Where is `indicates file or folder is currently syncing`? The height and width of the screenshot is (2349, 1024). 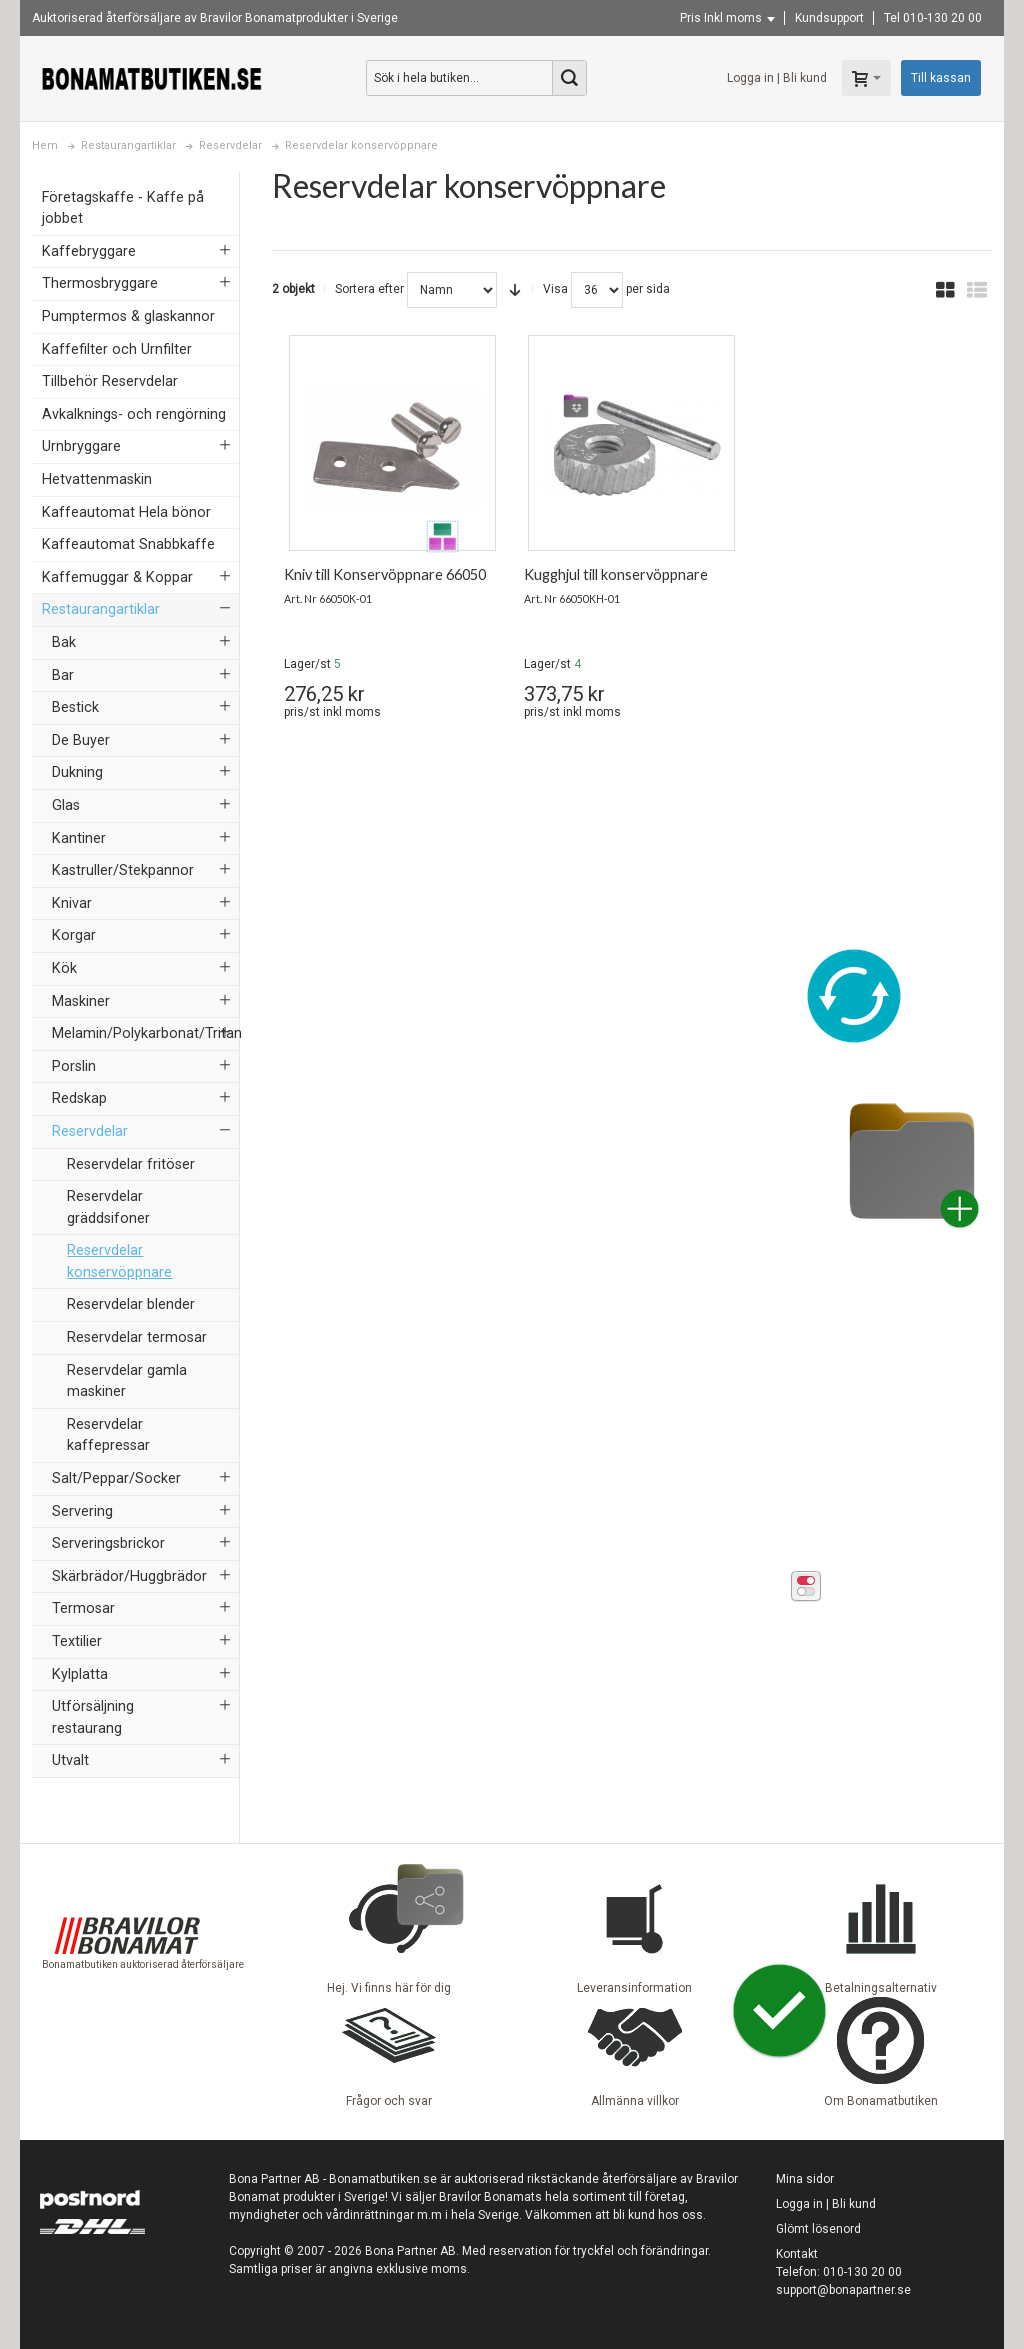
indicates file or folder is currently syncing is located at coordinates (854, 996).